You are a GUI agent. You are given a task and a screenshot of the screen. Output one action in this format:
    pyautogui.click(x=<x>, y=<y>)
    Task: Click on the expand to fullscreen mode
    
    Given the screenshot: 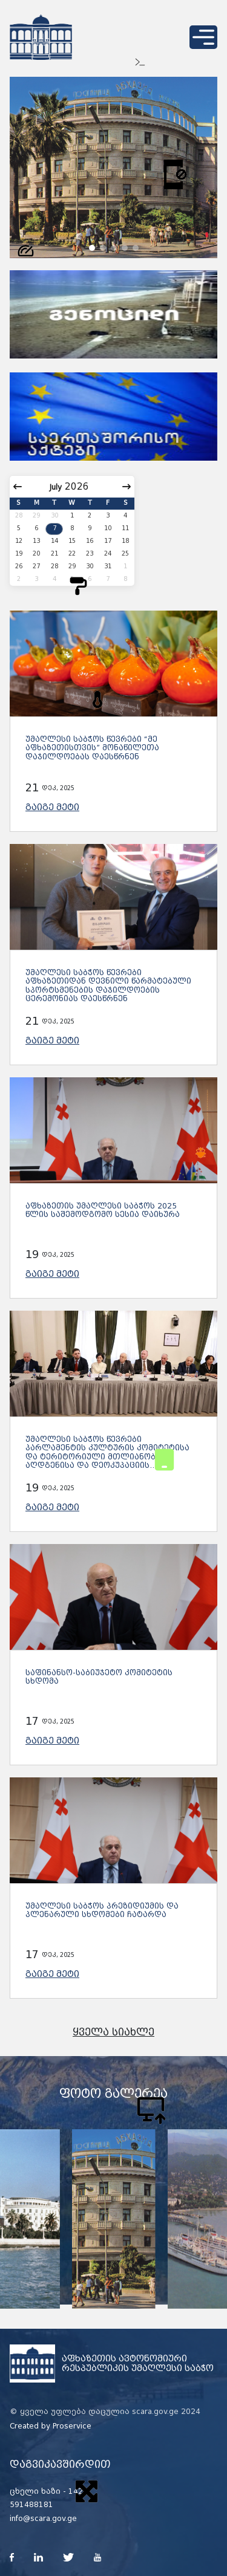 What is the action you would take?
    pyautogui.click(x=87, y=2491)
    